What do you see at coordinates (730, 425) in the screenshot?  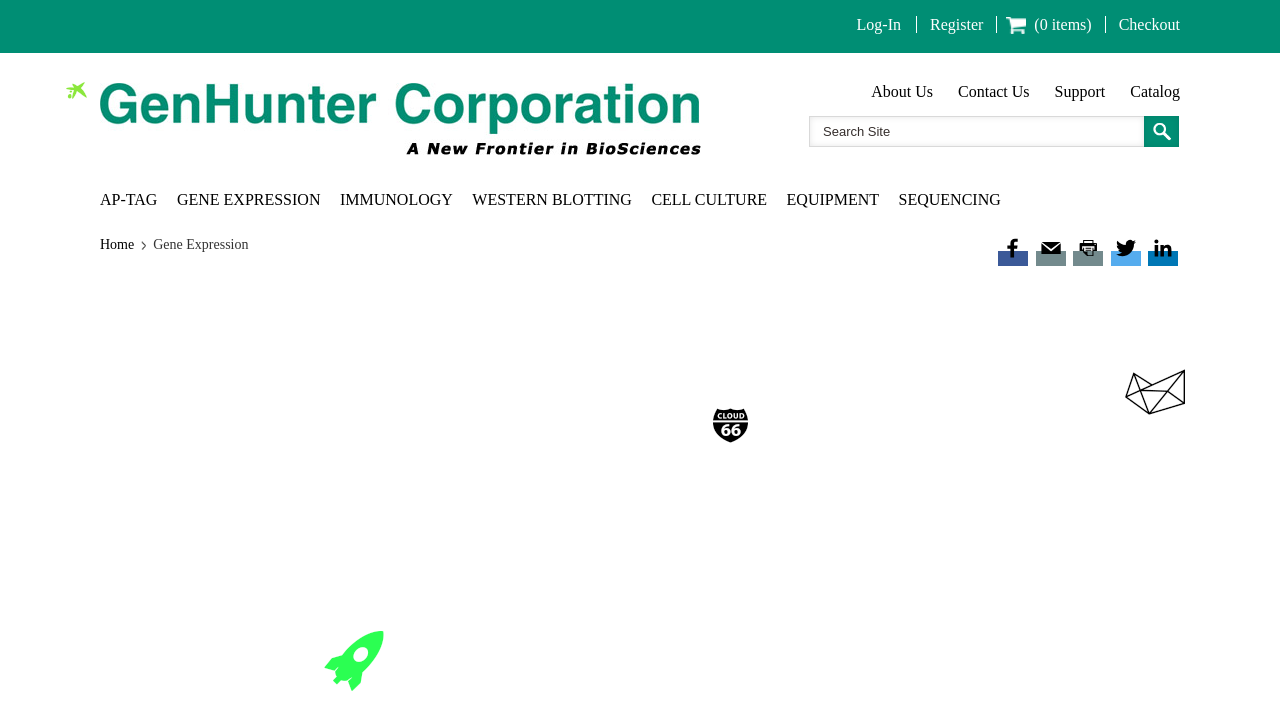 I see `cloud66 company logo` at bounding box center [730, 425].